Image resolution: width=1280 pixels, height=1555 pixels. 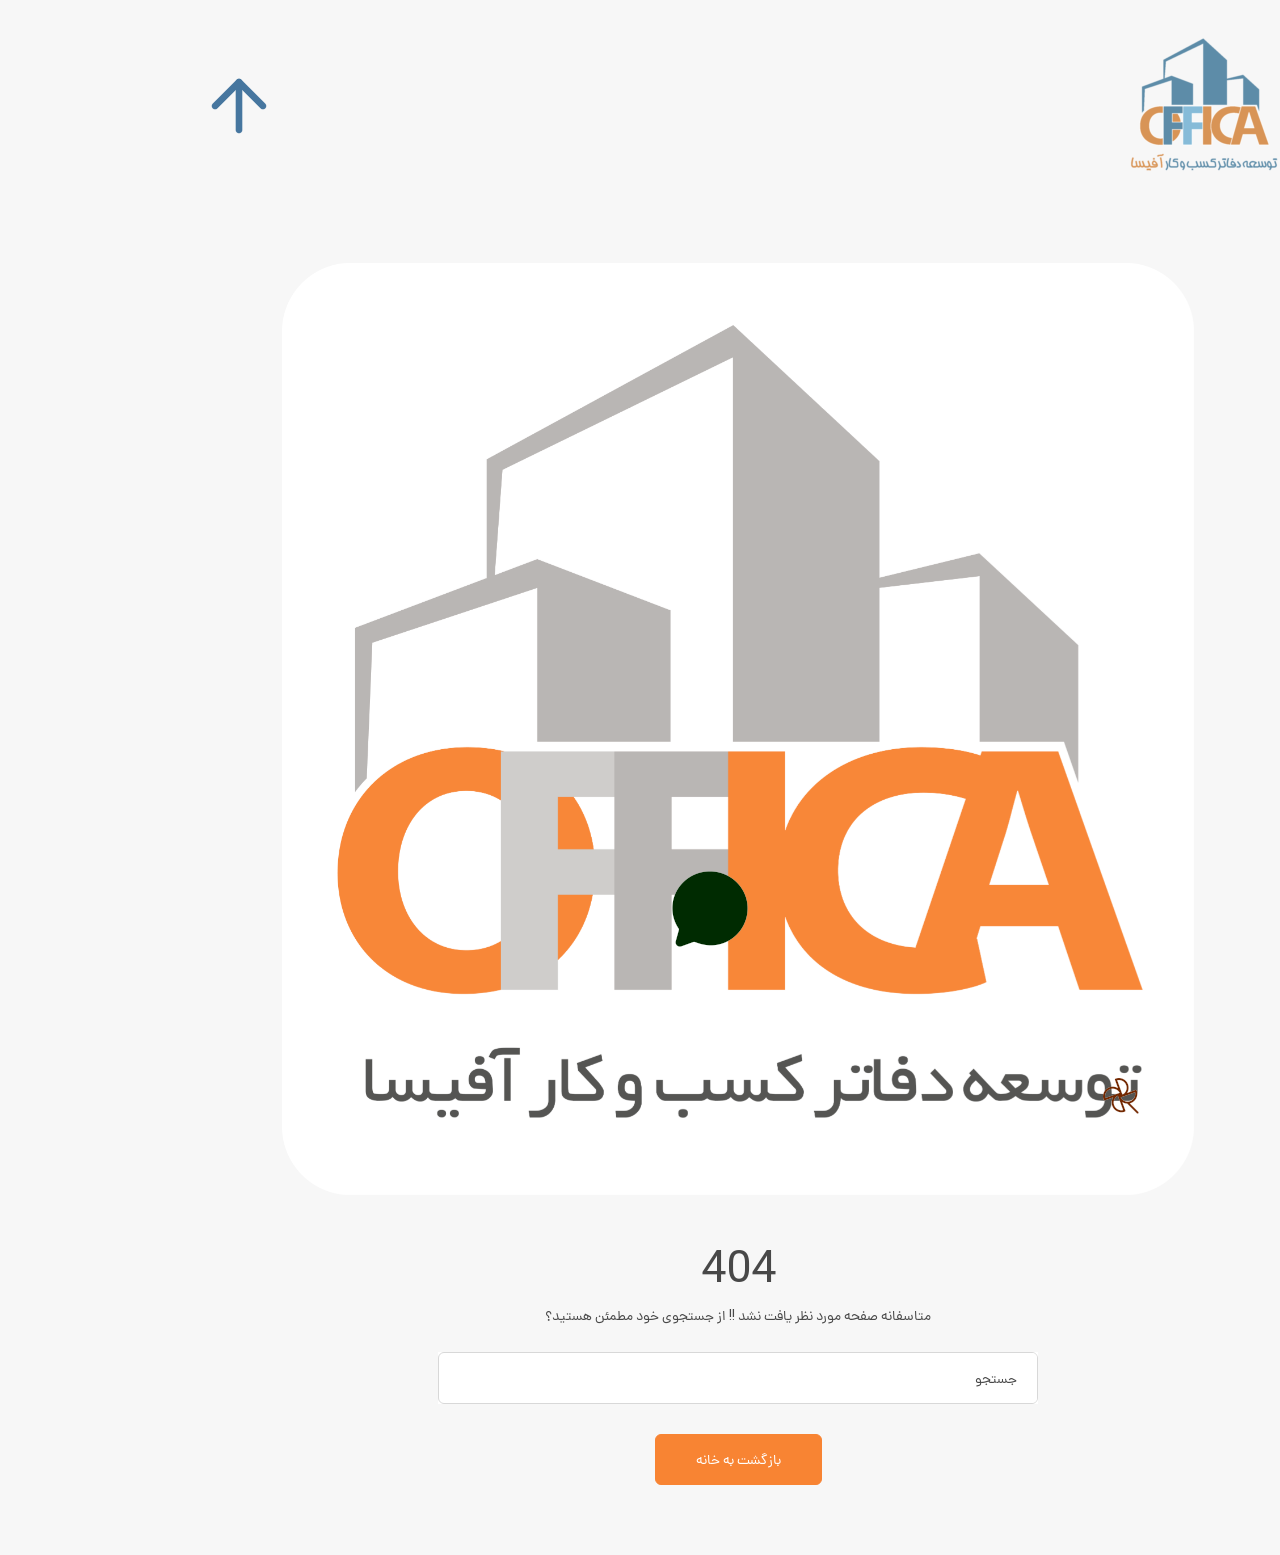 What do you see at coordinates (710, 909) in the screenshot?
I see `open chat or messaging` at bounding box center [710, 909].